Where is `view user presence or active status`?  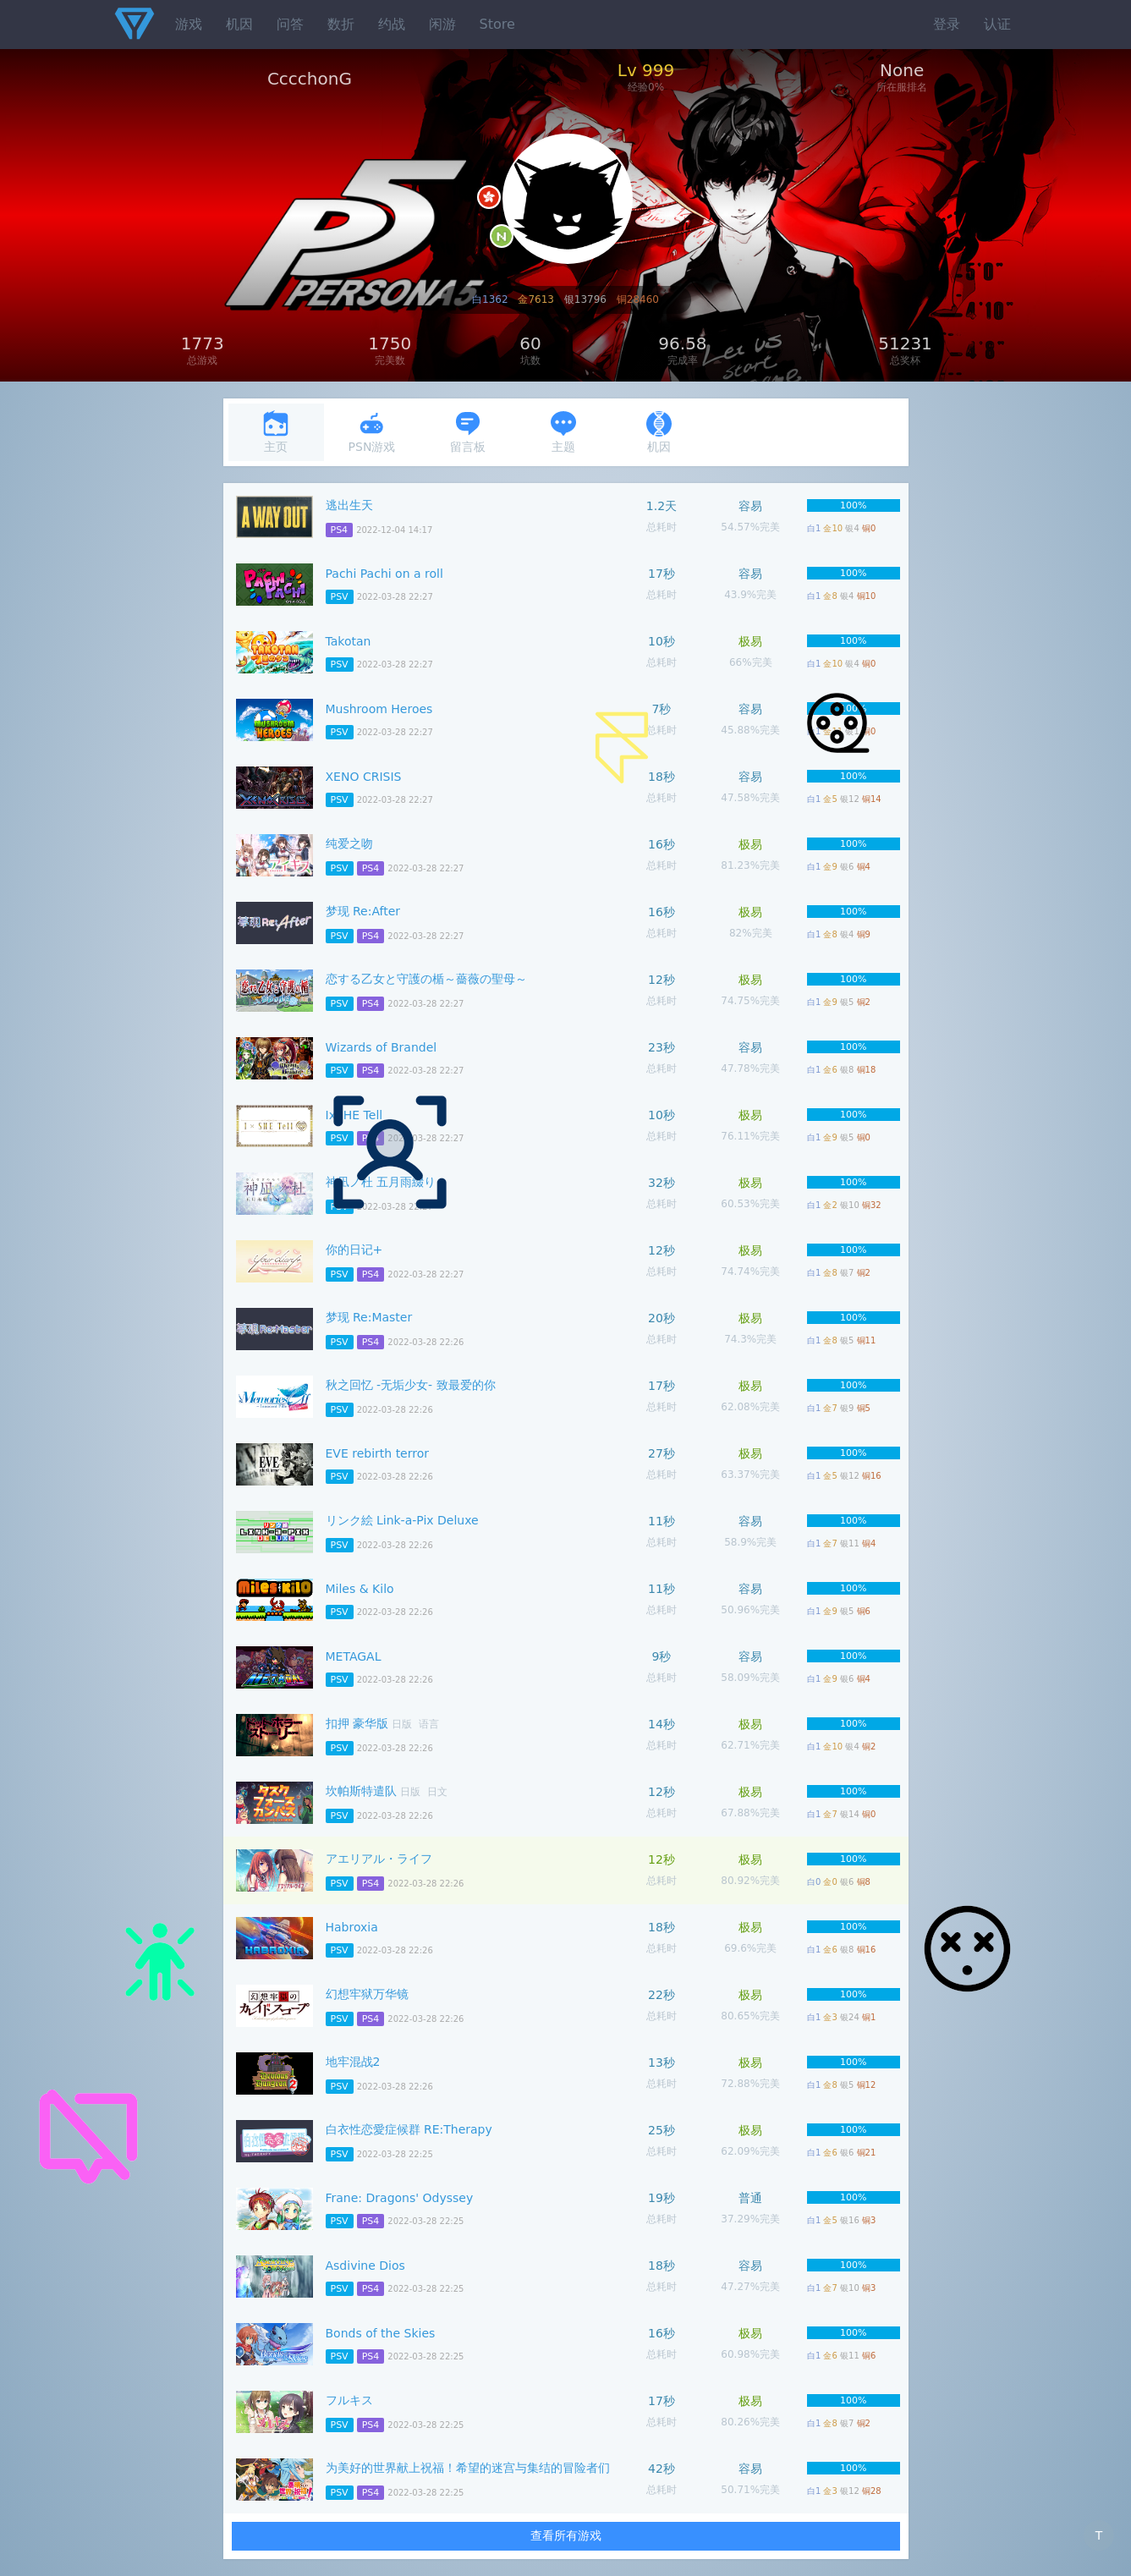
view user presence or active status is located at coordinates (160, 1962).